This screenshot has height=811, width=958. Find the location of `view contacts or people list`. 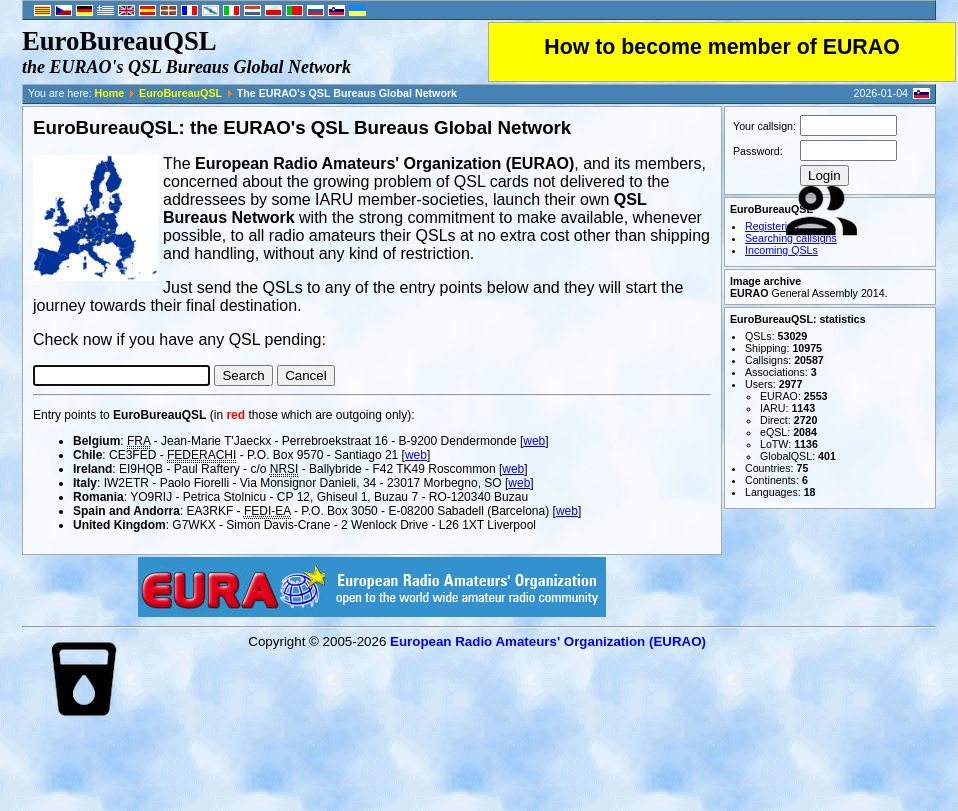

view contacts or people list is located at coordinates (821, 210).